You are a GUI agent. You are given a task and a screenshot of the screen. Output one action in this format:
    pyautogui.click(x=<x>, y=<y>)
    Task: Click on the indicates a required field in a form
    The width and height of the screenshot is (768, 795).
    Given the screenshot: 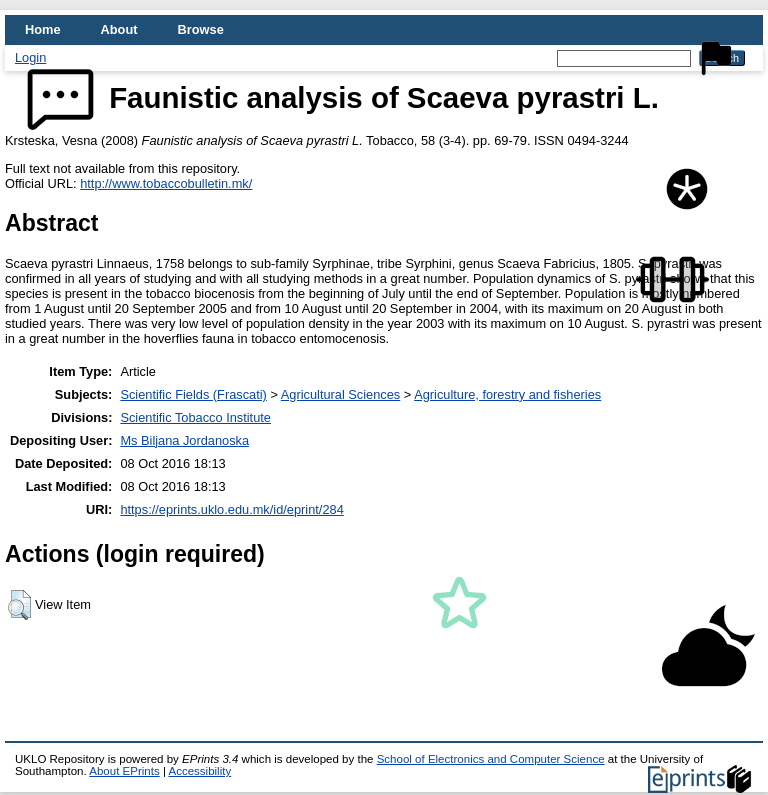 What is the action you would take?
    pyautogui.click(x=687, y=189)
    